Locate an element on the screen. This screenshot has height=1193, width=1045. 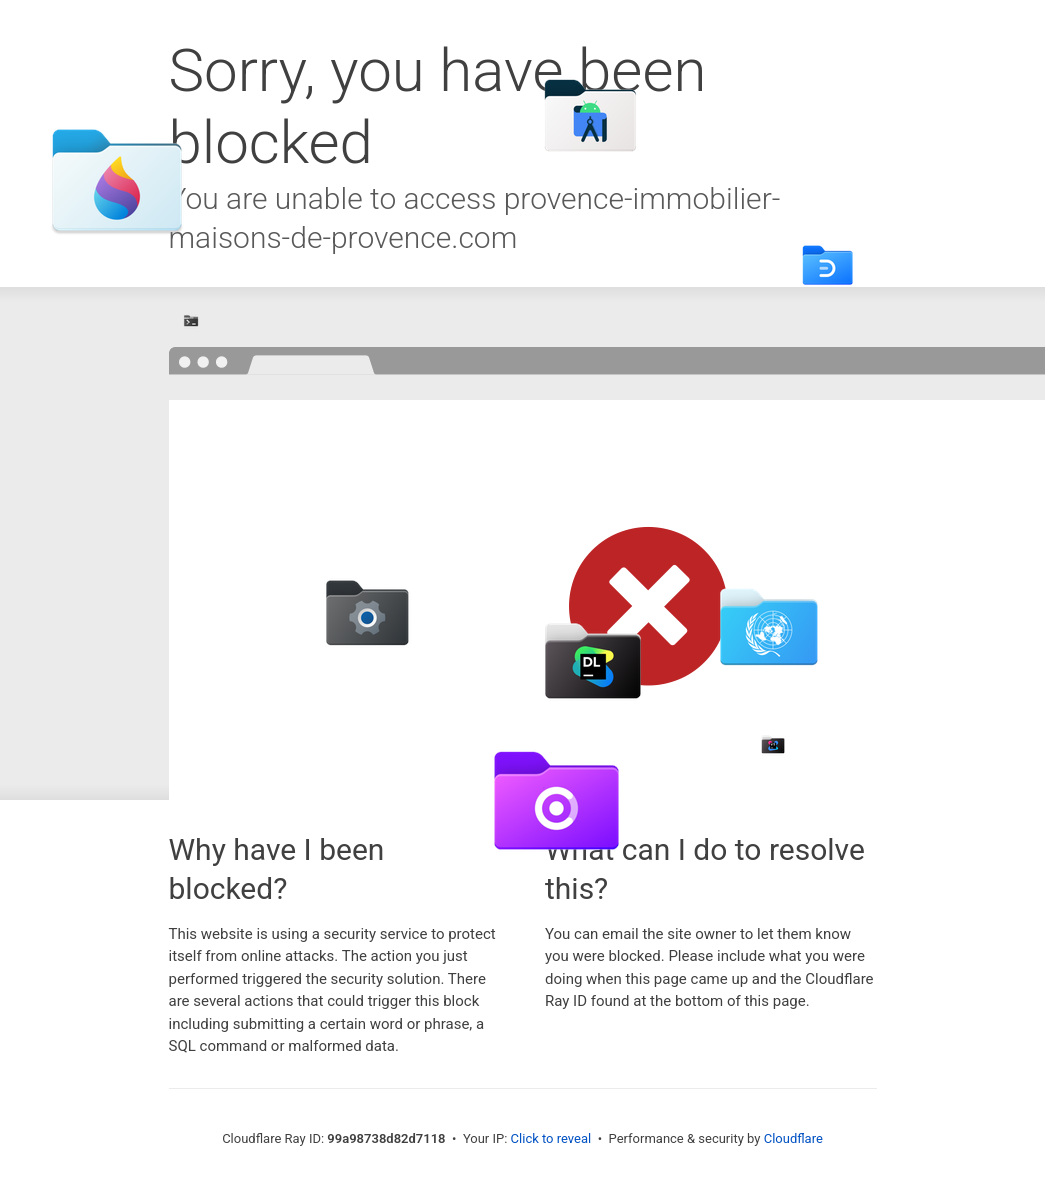
open windows terminal projects folder is located at coordinates (191, 321).